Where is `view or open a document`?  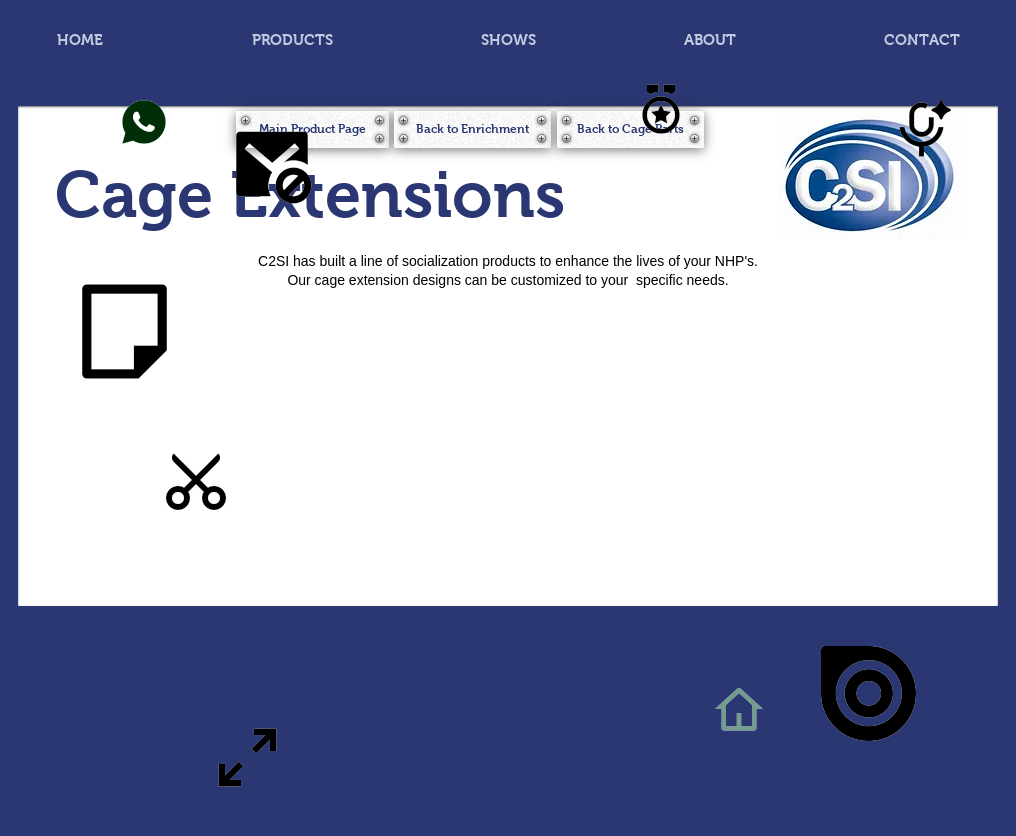
view or open a document is located at coordinates (124, 331).